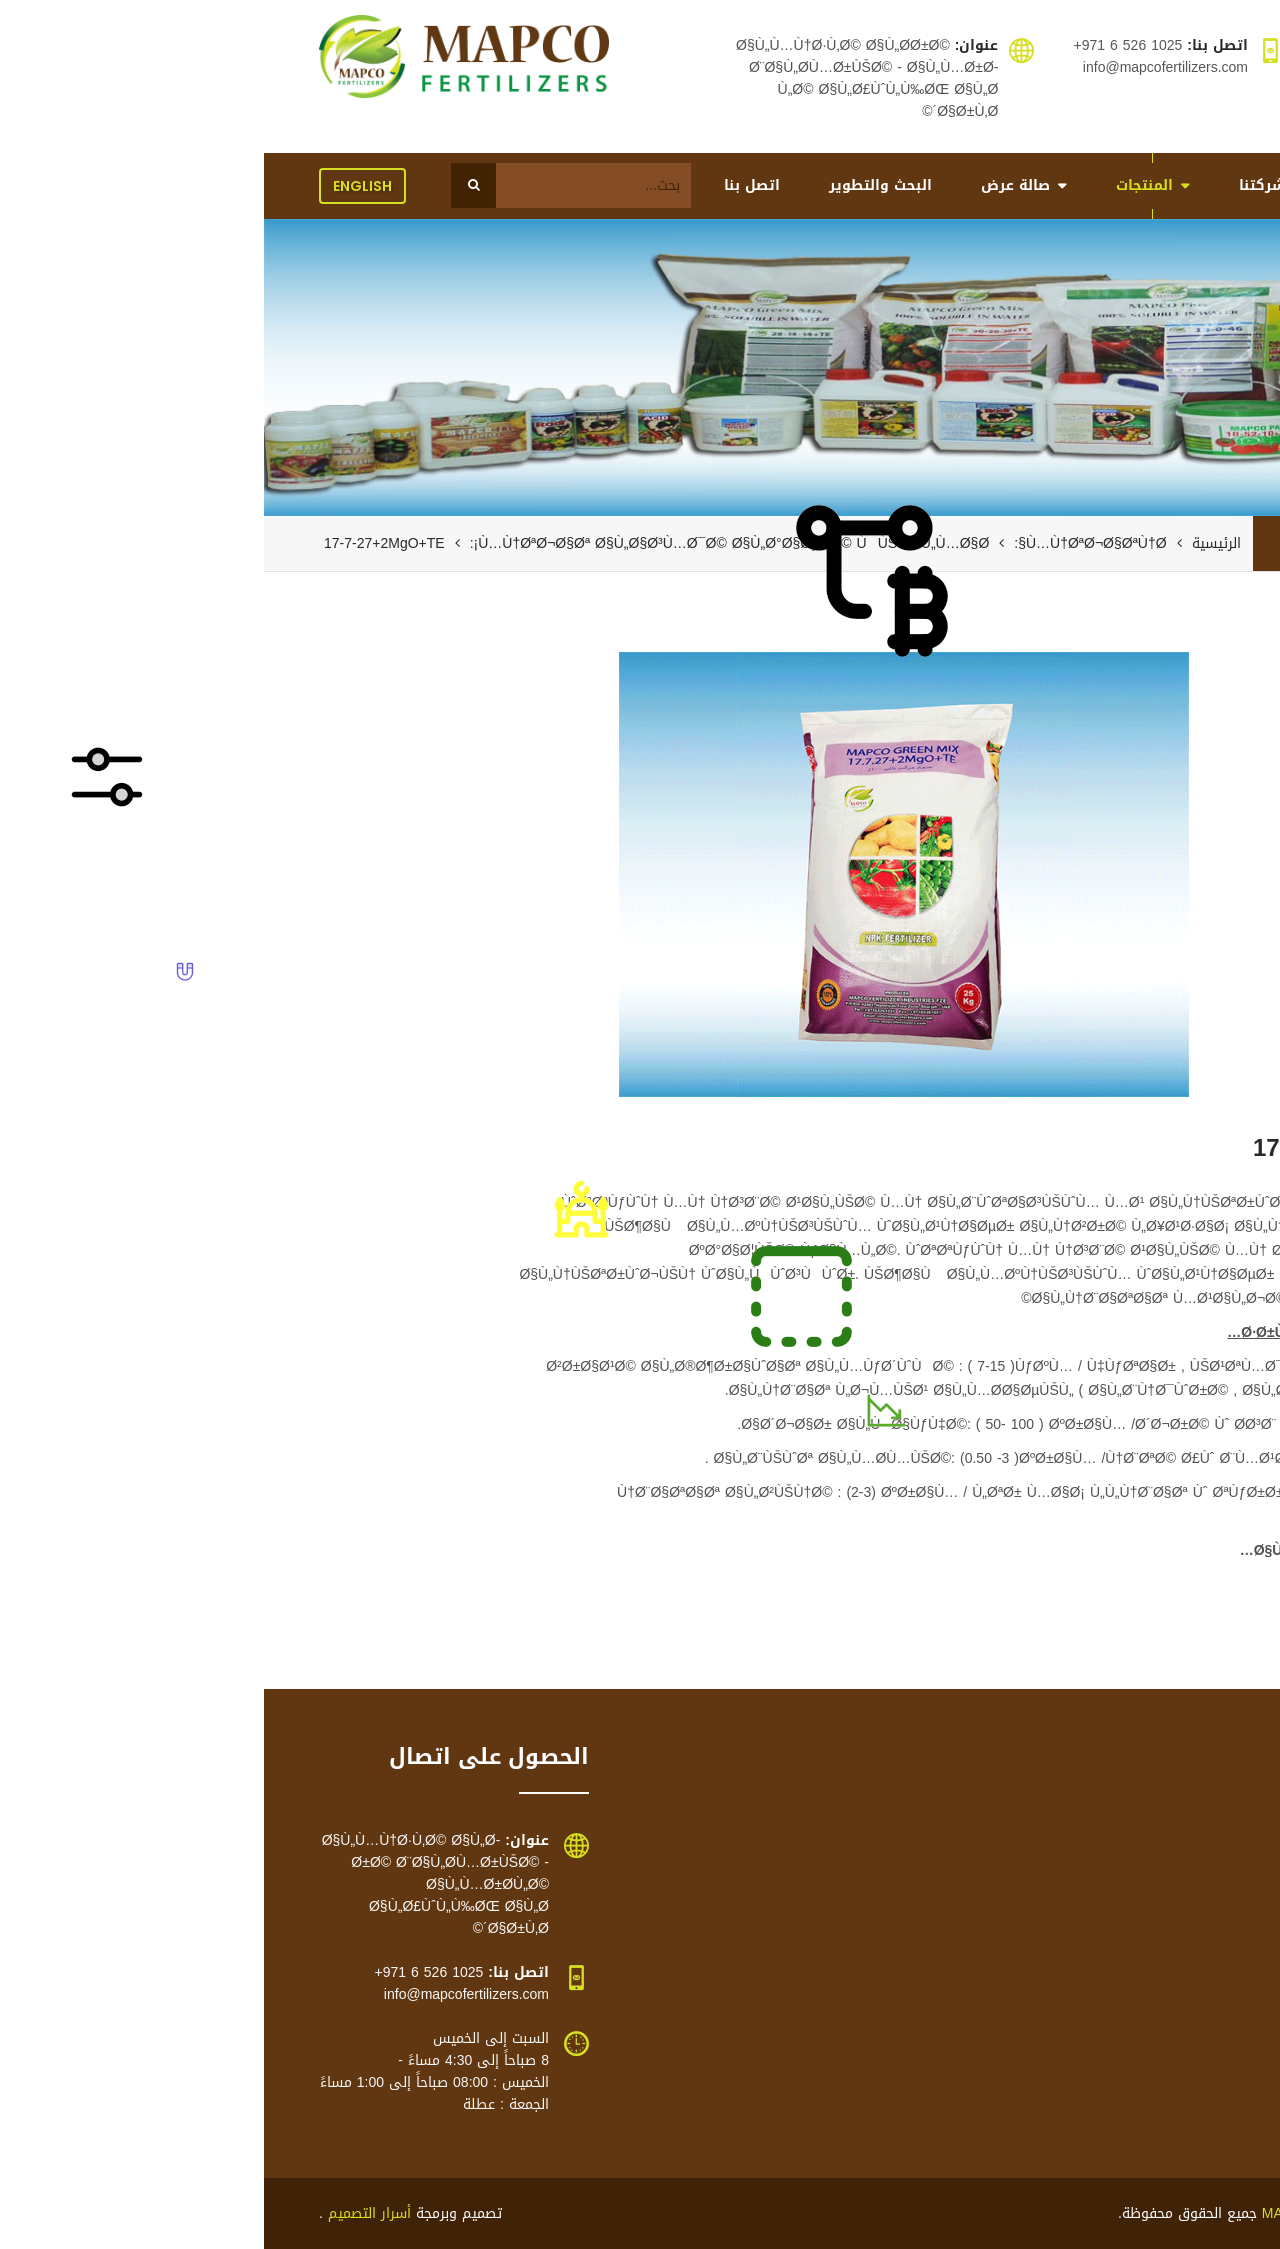 This screenshot has width=1280, height=2249. I want to click on activate magnetic snap or alignment tool, so click(185, 971).